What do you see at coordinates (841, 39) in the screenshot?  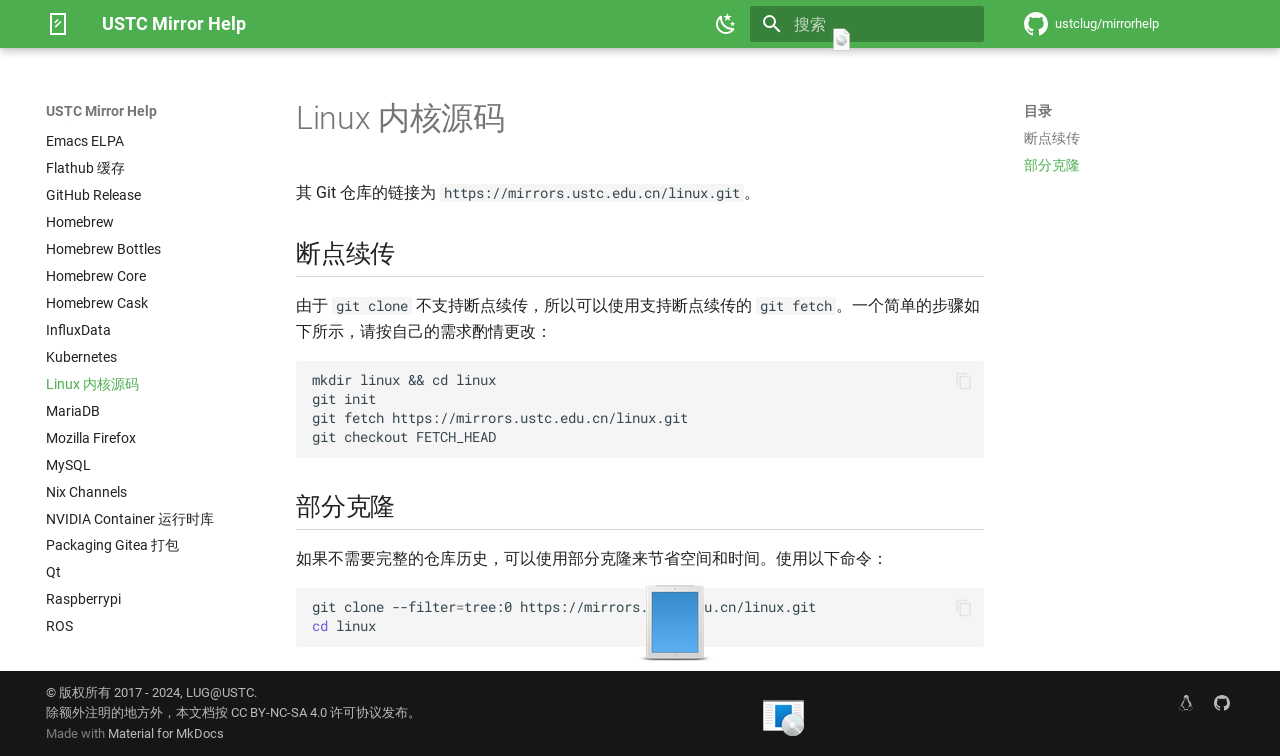 I see `open a disc image file` at bounding box center [841, 39].